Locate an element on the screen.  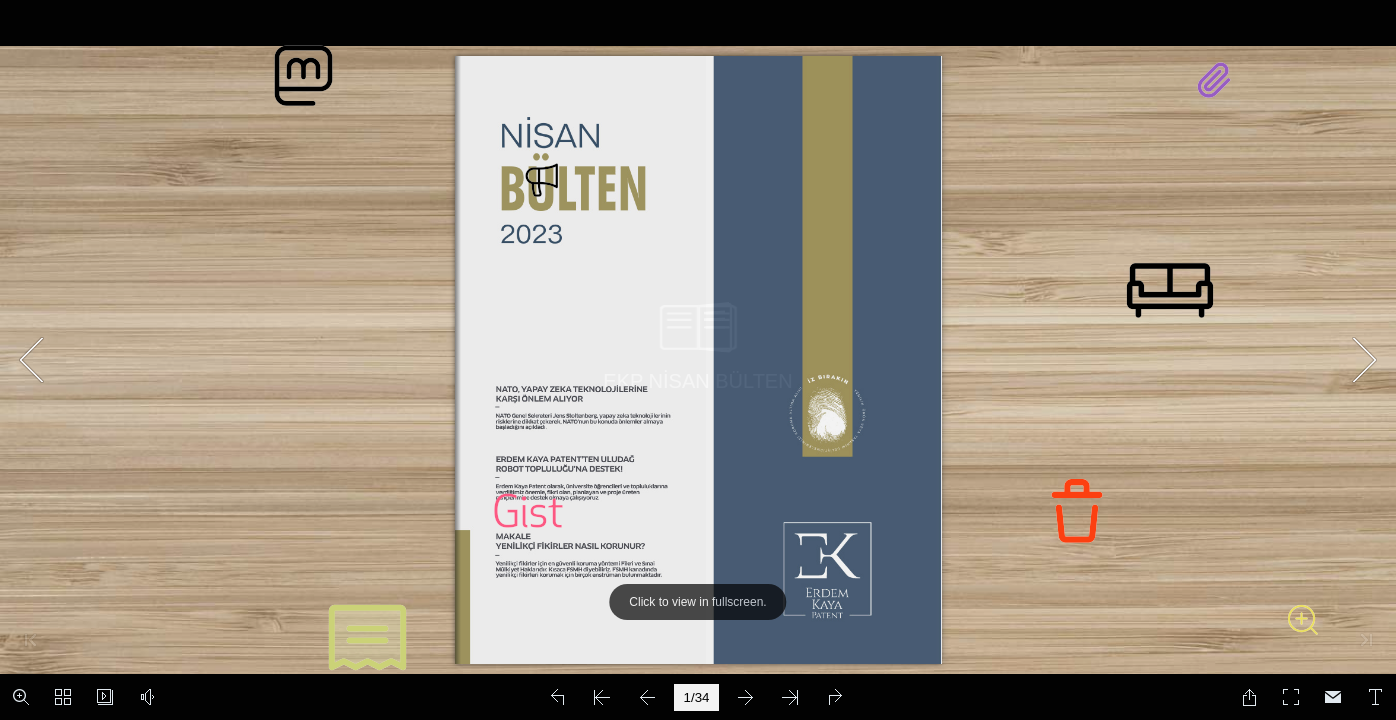
attach a file to your message is located at coordinates (1213, 79).